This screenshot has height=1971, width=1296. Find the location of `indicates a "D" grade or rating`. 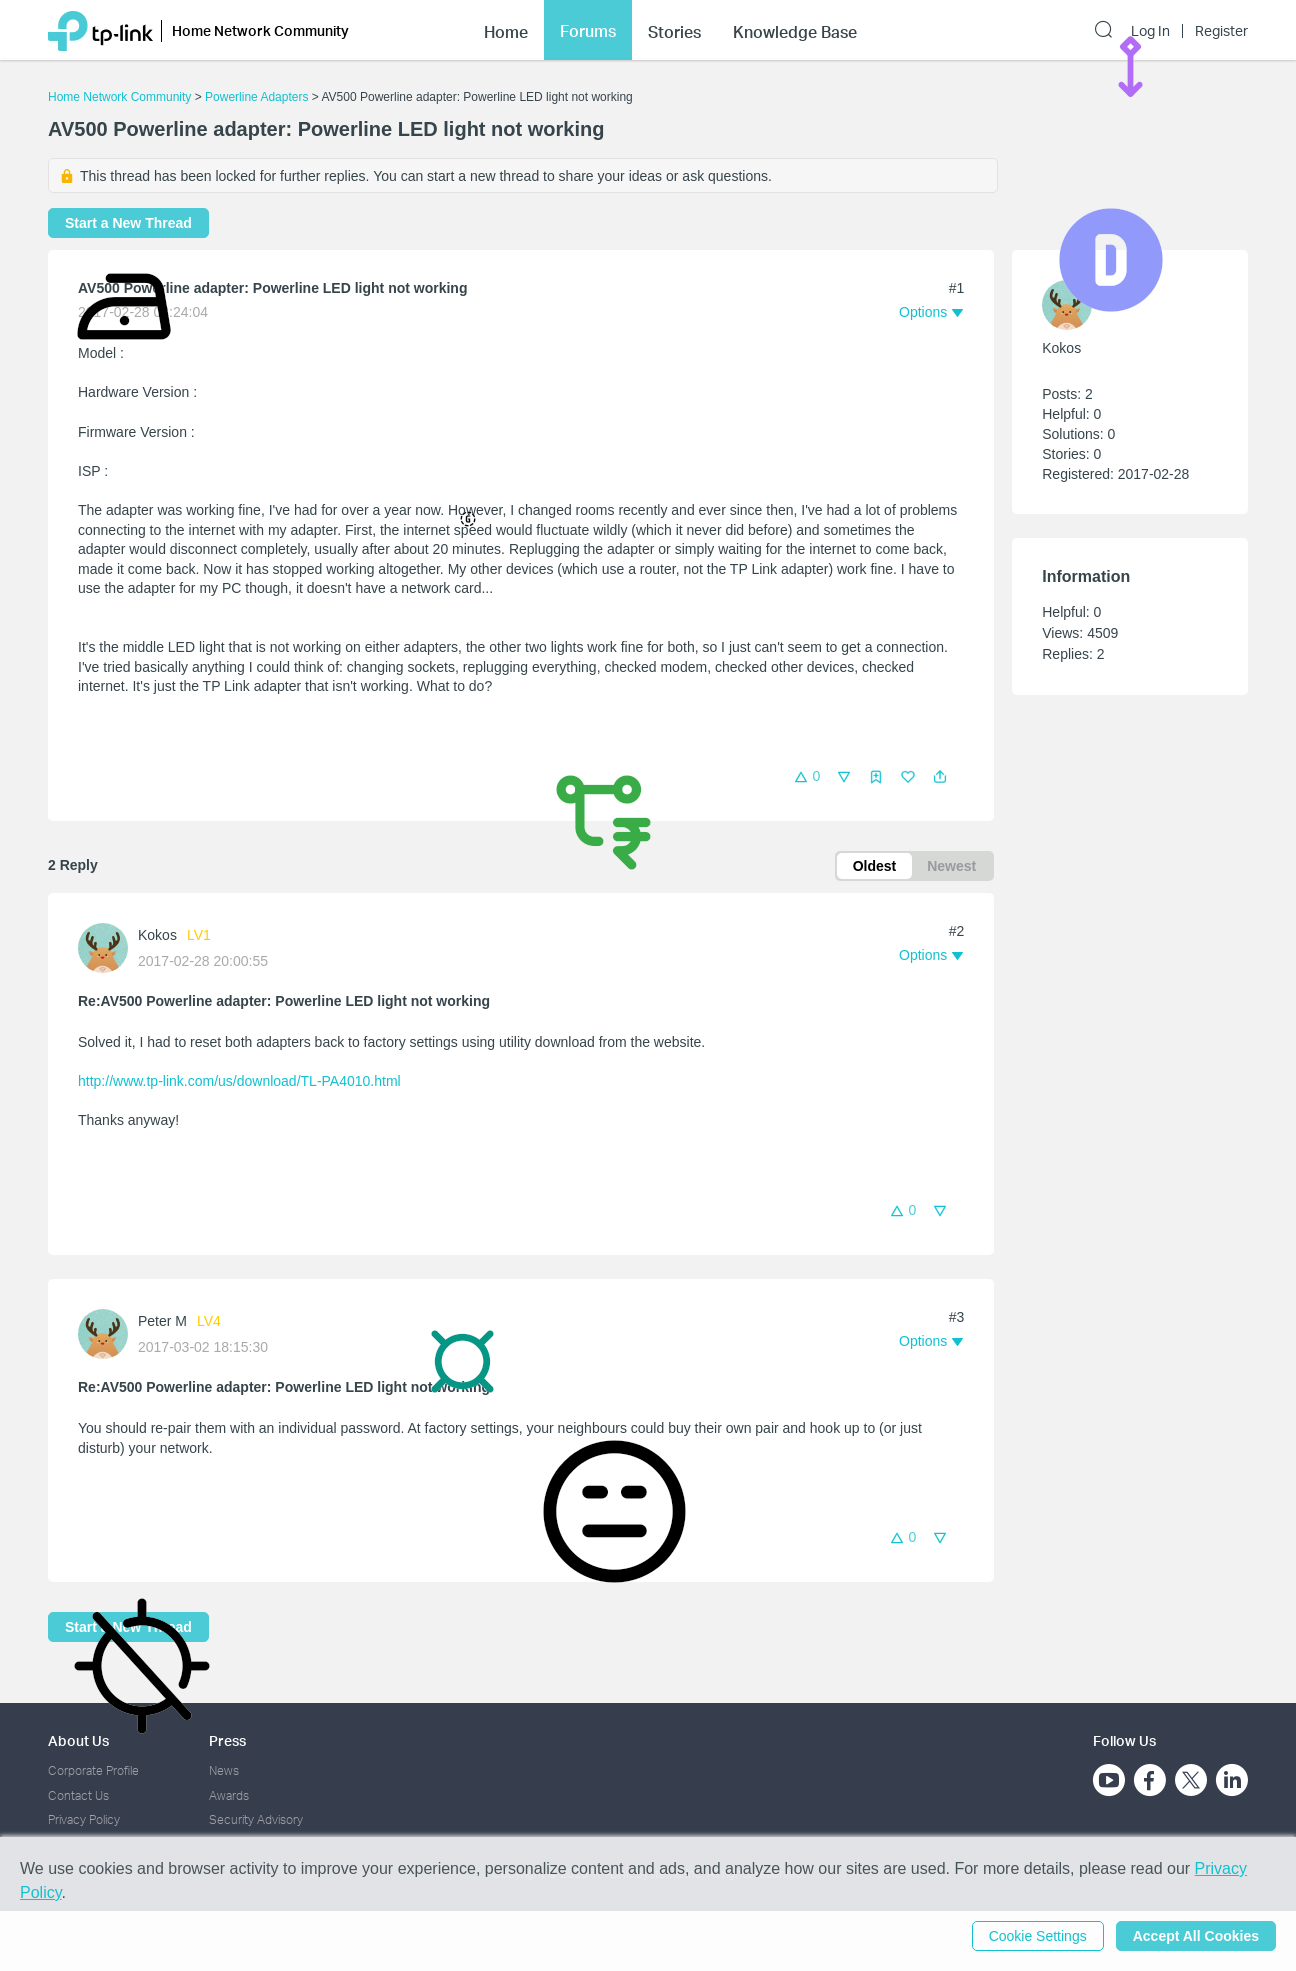

indicates a "D" grade or rating is located at coordinates (1111, 260).